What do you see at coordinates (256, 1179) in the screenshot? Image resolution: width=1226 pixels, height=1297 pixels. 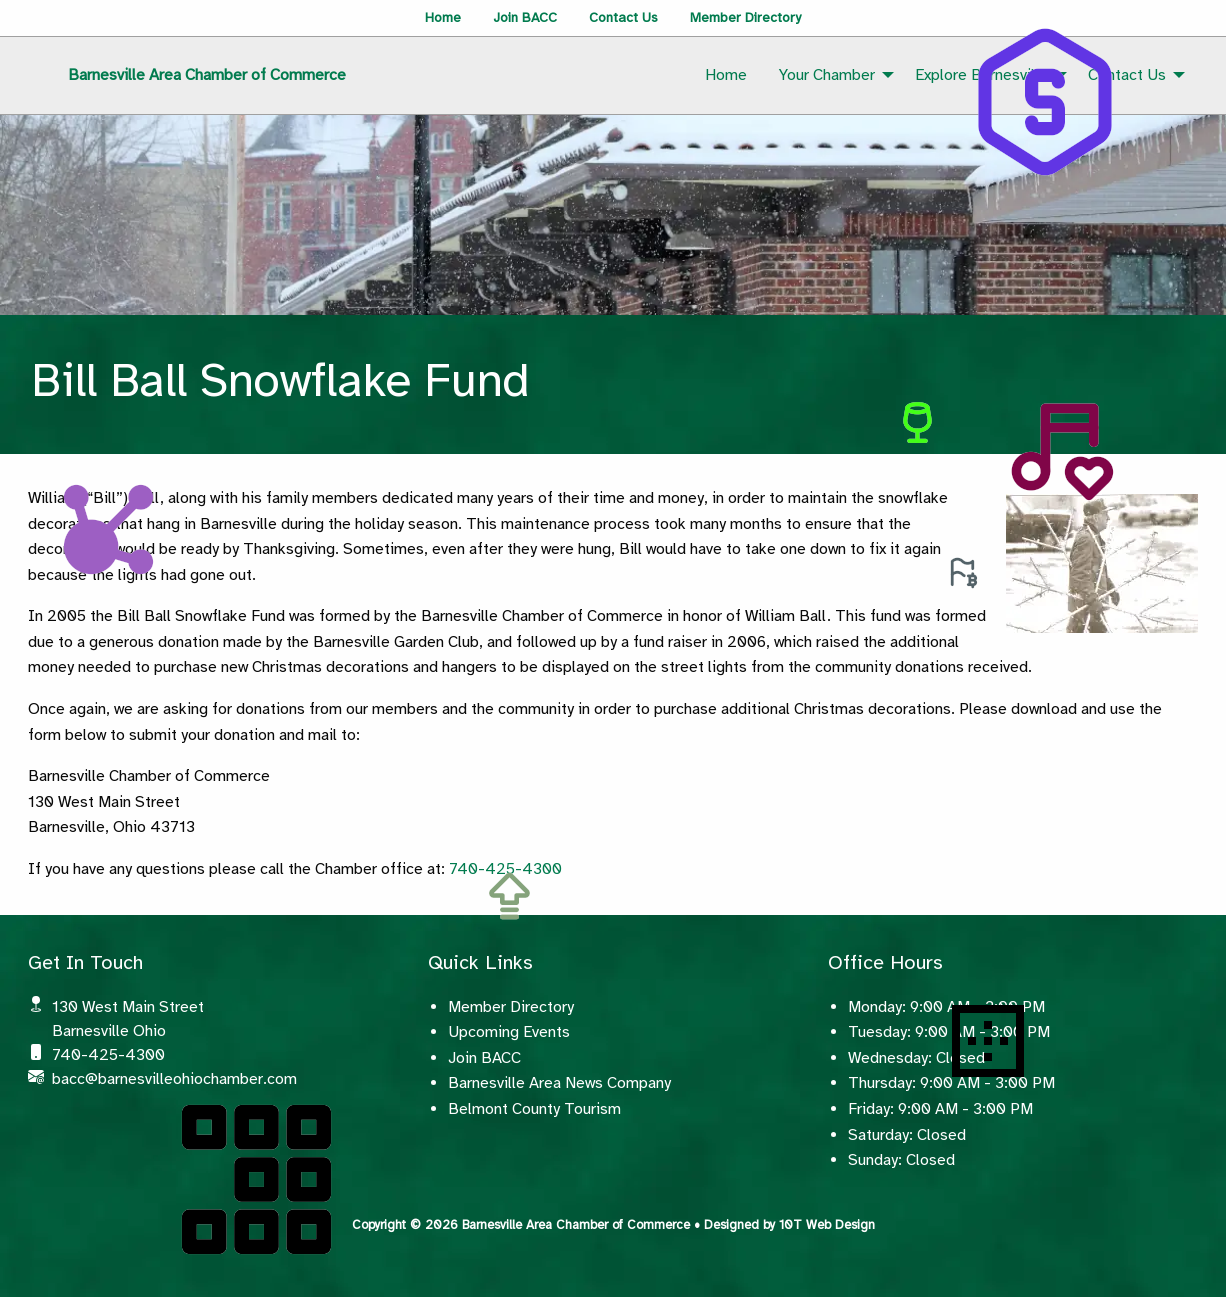 I see `pnpm package manager logo` at bounding box center [256, 1179].